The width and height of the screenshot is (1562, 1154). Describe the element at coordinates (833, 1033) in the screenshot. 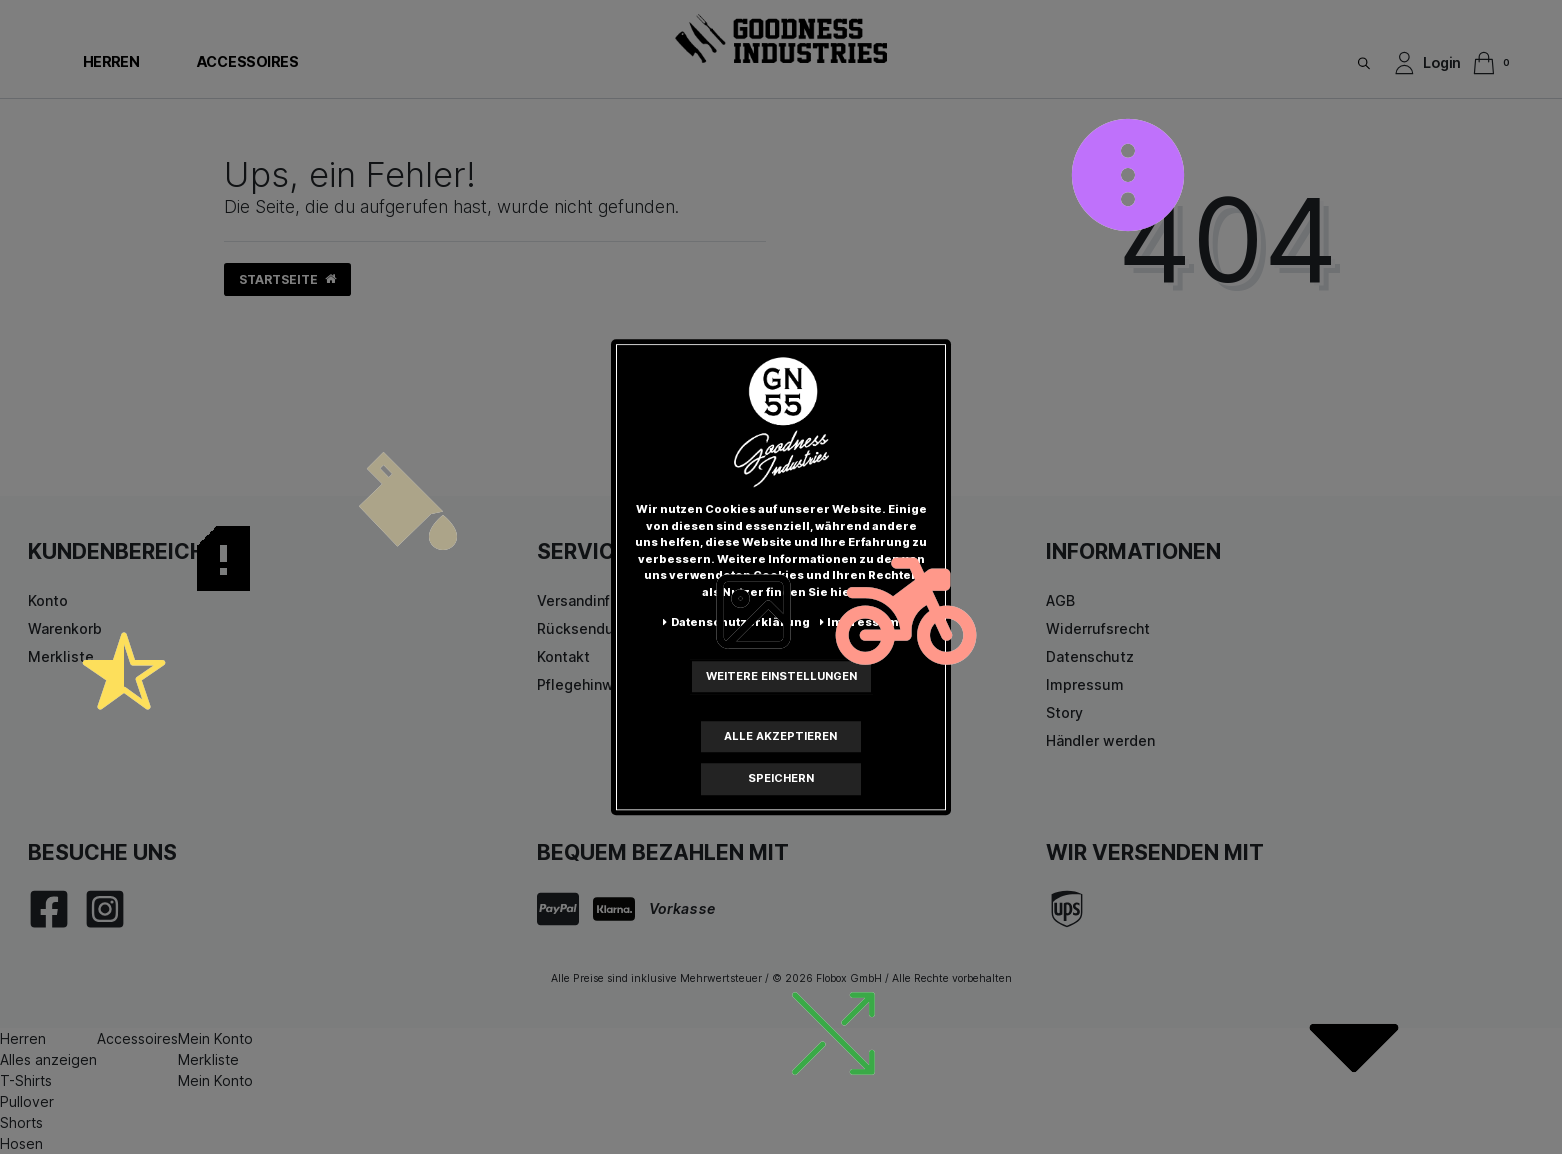

I see `shuffle playback order` at that location.